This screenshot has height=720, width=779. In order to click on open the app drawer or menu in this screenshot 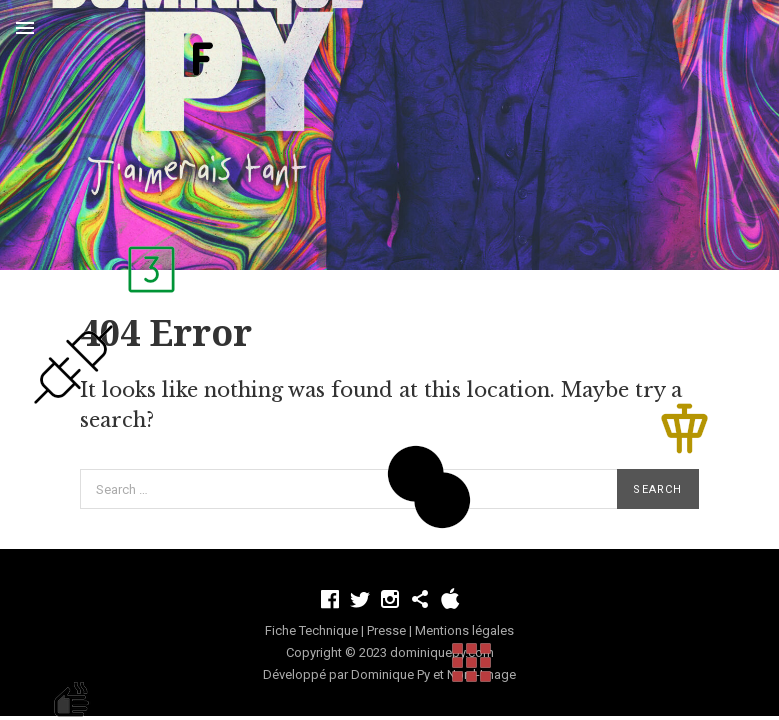, I will do `click(471, 662)`.